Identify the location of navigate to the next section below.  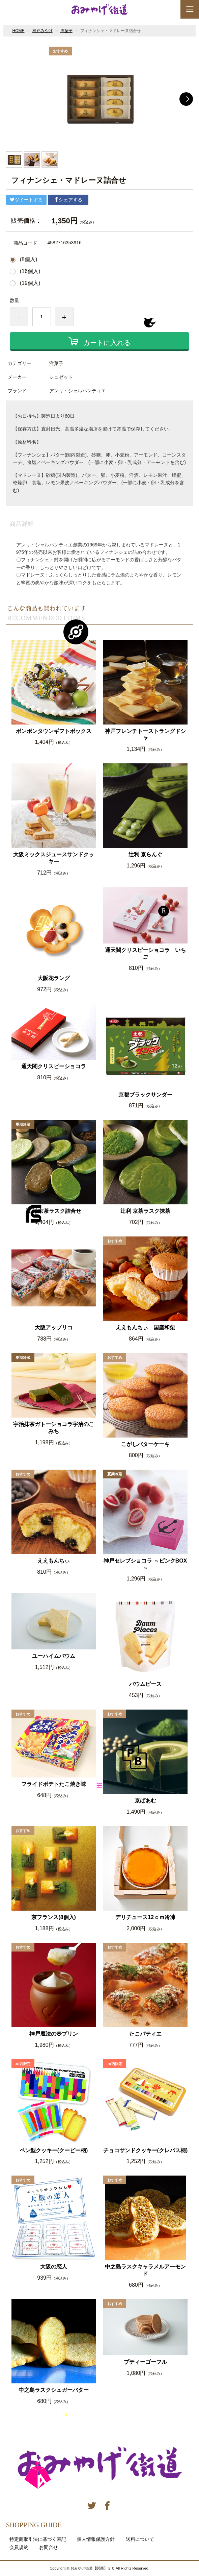
(65, 2414).